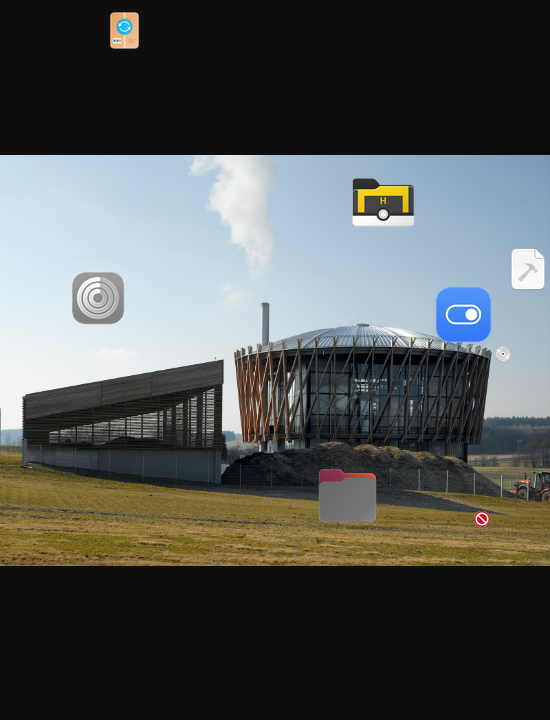  What do you see at coordinates (528, 269) in the screenshot?
I see `a cmake build configuration file` at bounding box center [528, 269].